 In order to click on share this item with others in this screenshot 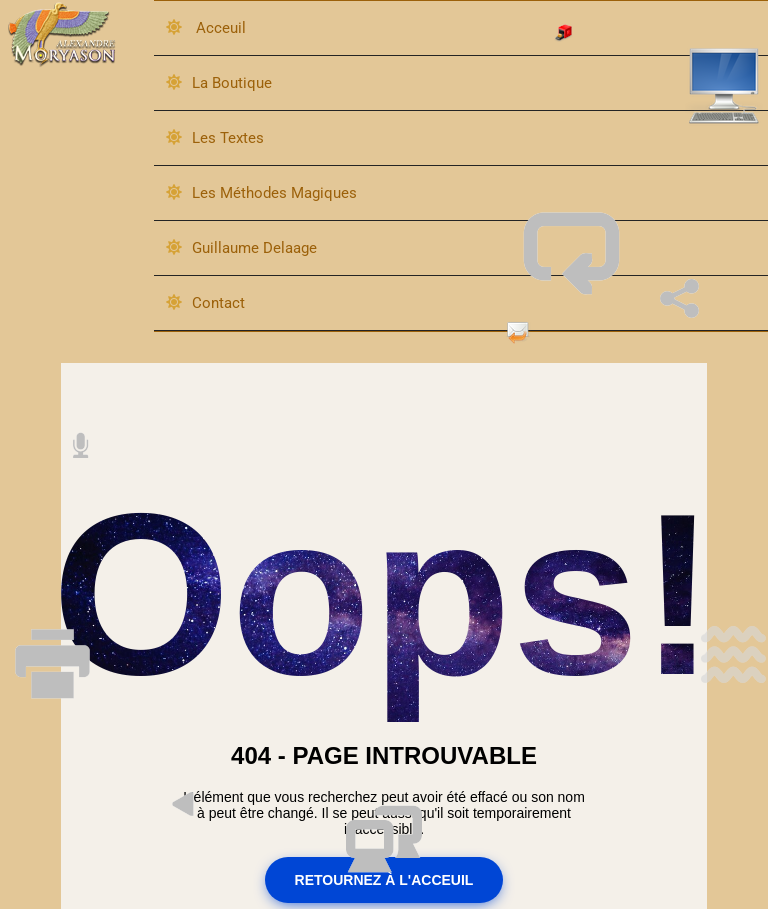, I will do `click(679, 298)`.